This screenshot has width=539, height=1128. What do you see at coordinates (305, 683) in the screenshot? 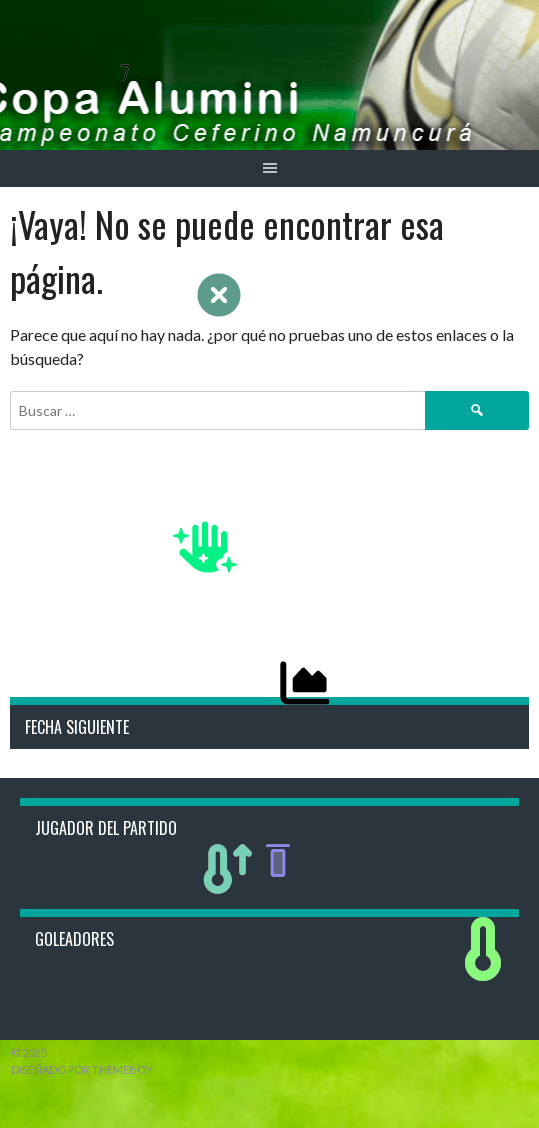
I see `view area chart analytics` at bounding box center [305, 683].